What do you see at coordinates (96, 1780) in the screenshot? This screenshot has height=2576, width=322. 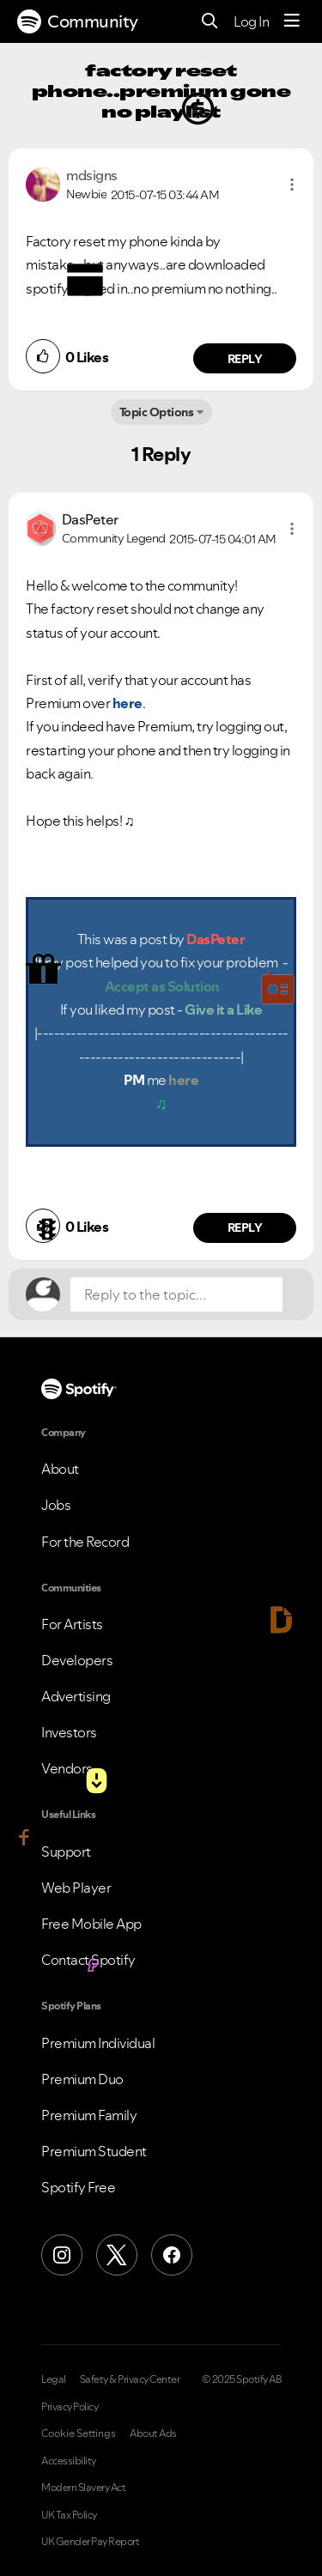 I see `scroll to the bottom of the page` at bounding box center [96, 1780].